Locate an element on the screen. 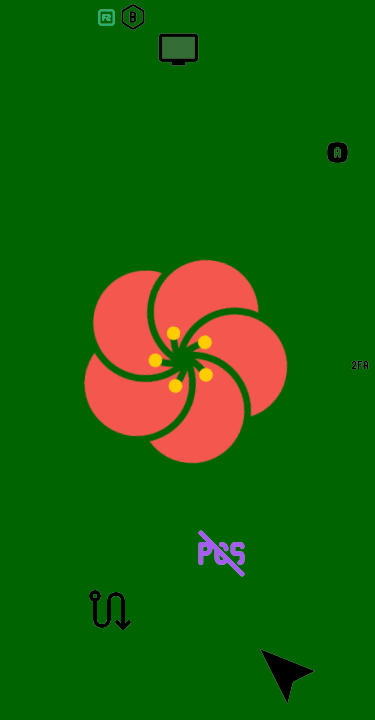 The width and height of the screenshot is (375, 720). indicates a "B" tier or category designation is located at coordinates (133, 17).